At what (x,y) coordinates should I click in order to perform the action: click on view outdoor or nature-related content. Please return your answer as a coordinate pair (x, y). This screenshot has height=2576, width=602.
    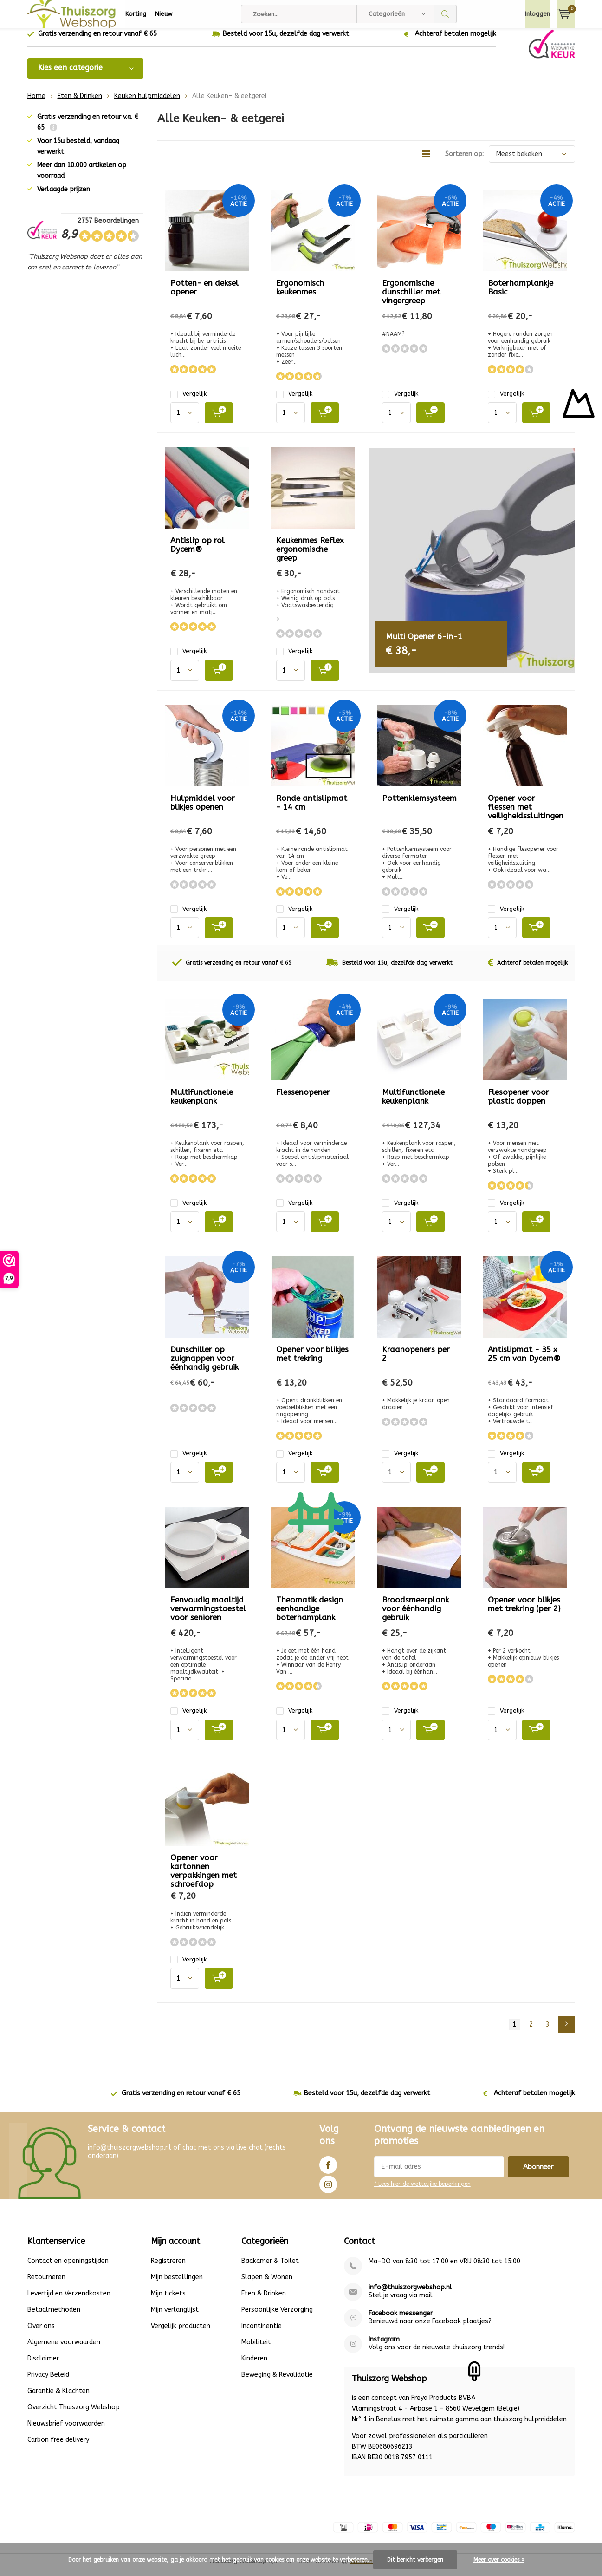
    Looking at the image, I should click on (578, 403).